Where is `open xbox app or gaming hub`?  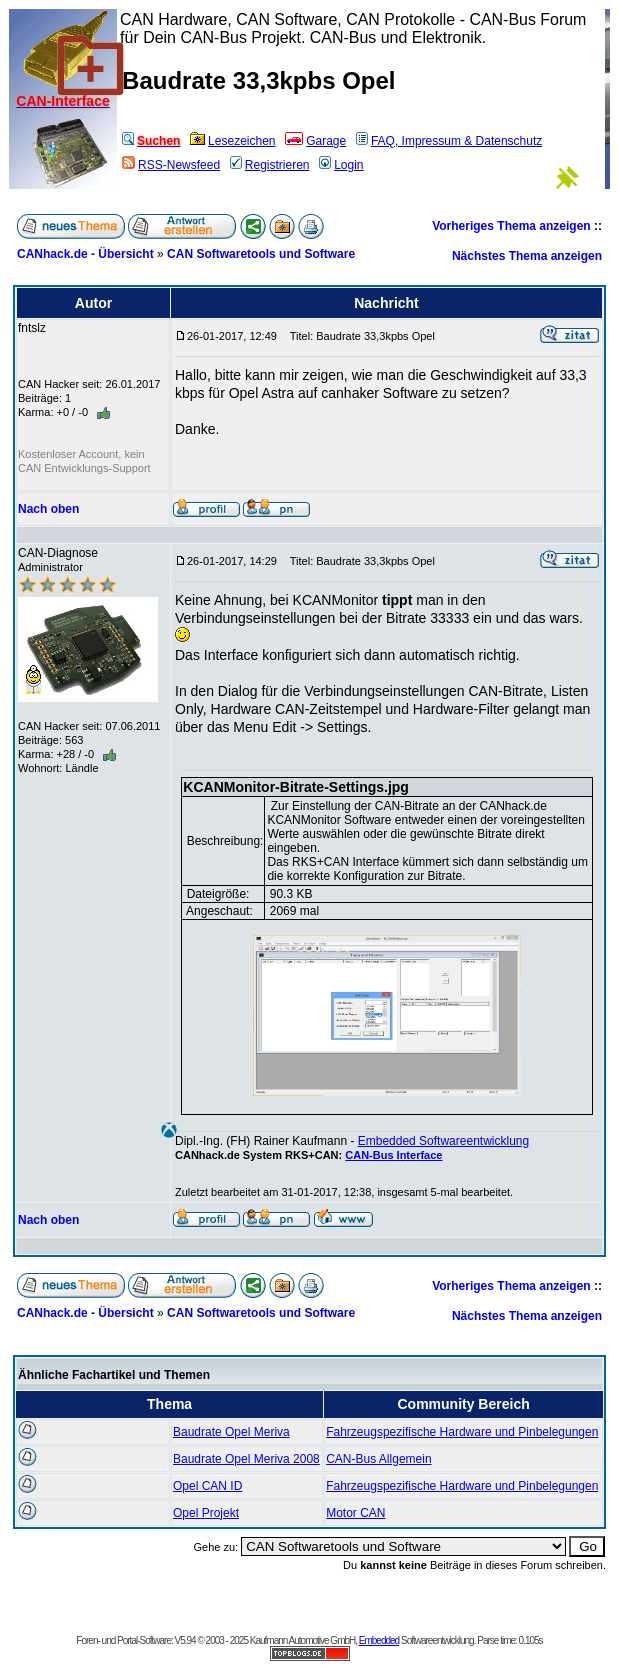 open xbox app or gaming hub is located at coordinates (169, 1130).